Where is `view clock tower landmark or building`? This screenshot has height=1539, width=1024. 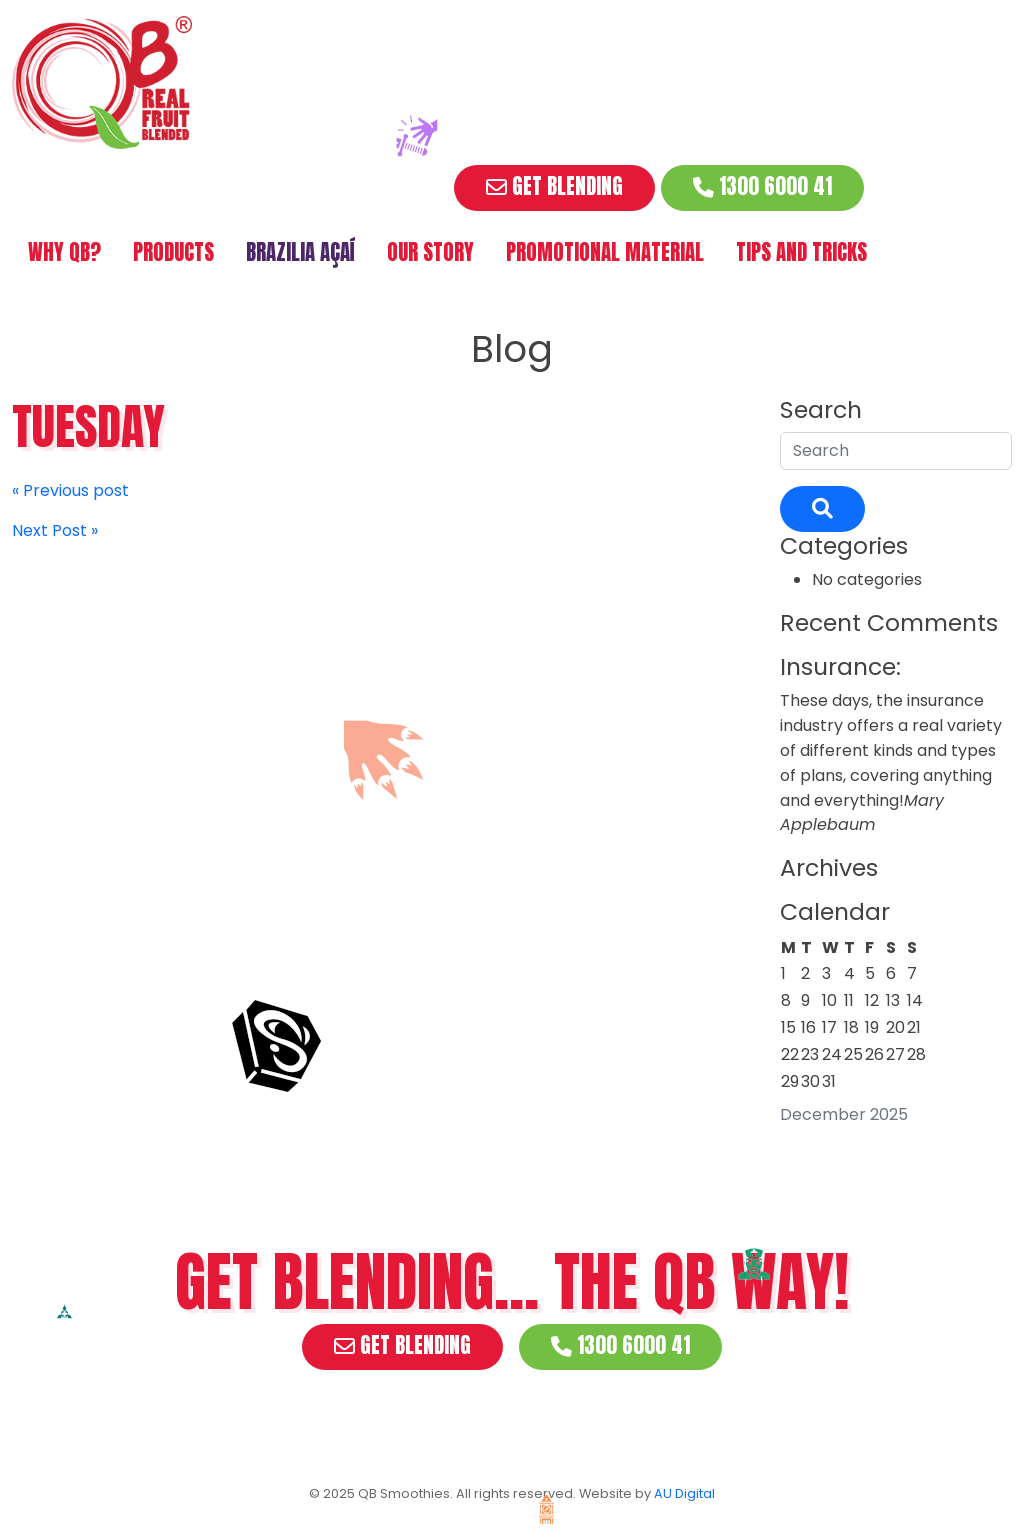
view clock tower landmark or building is located at coordinates (546, 1509).